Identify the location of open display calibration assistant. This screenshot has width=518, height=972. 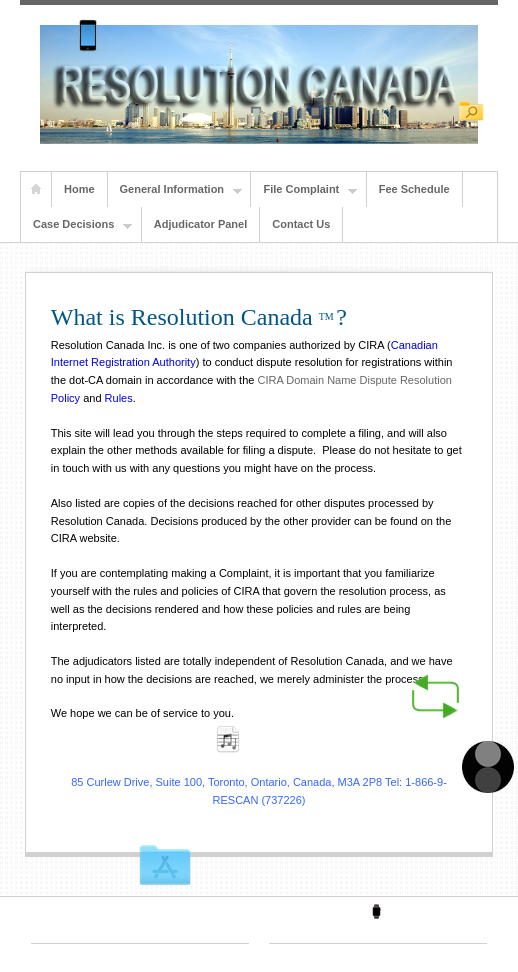
(488, 767).